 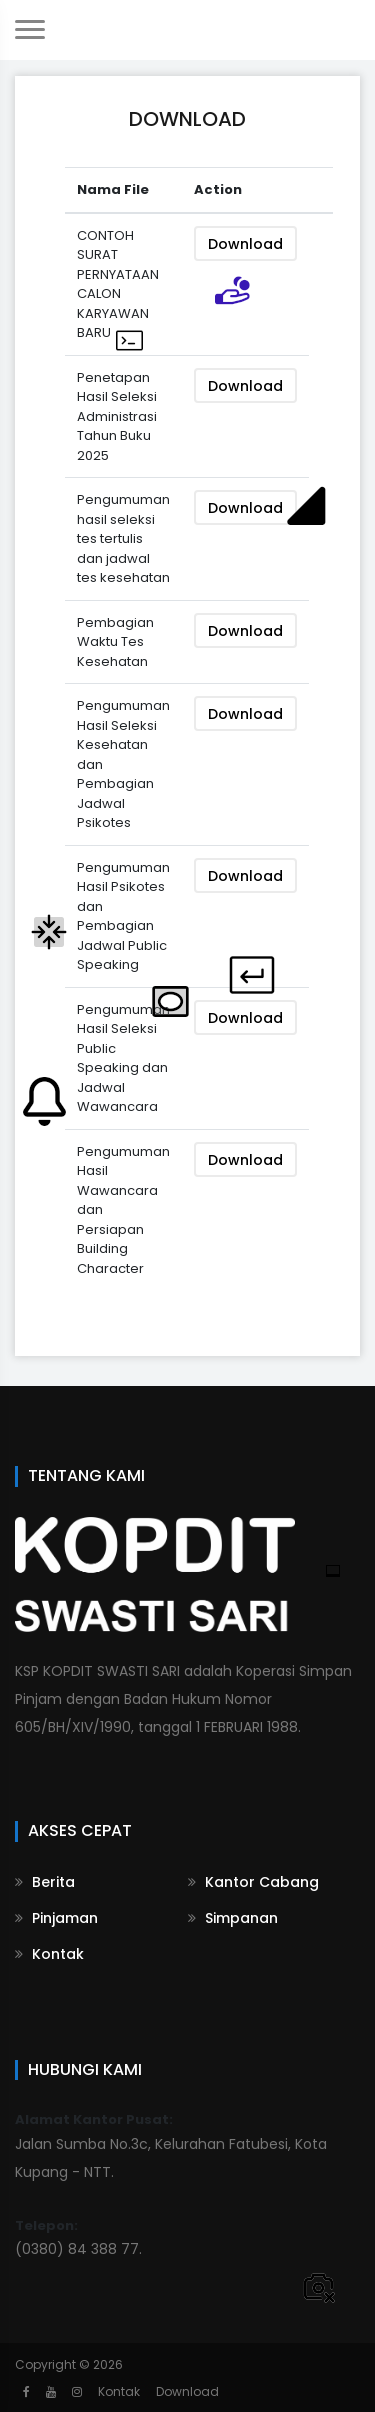 What do you see at coordinates (309, 507) in the screenshot?
I see `indicates full cellular signal strength` at bounding box center [309, 507].